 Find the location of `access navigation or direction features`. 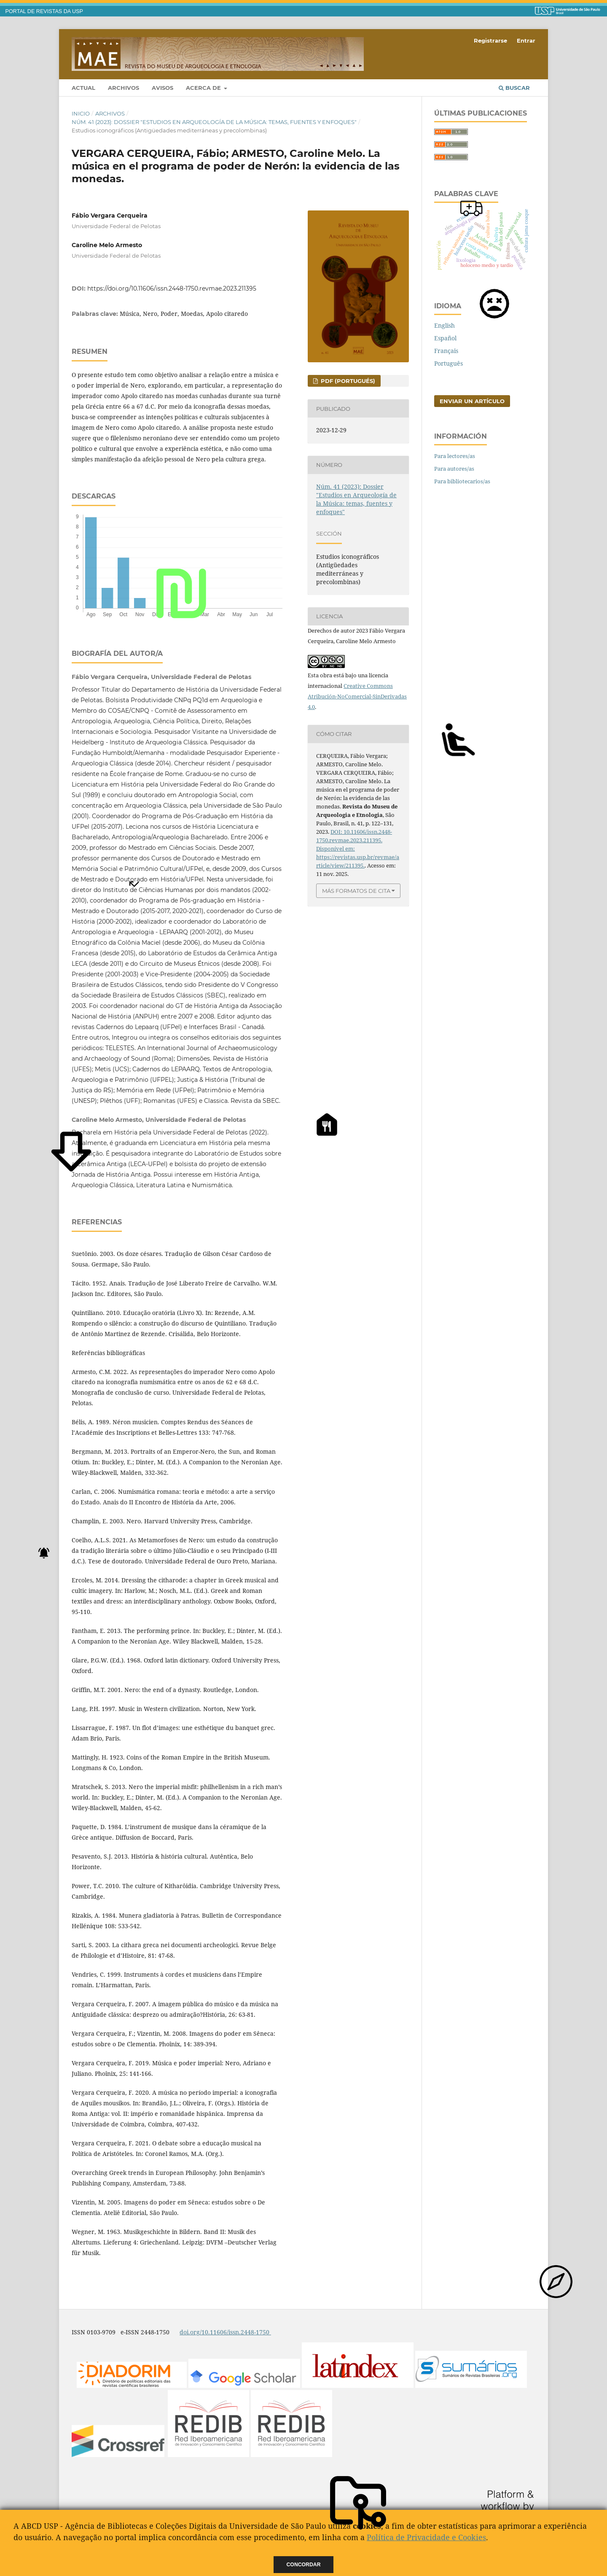

access navigation or direction features is located at coordinates (556, 2282).